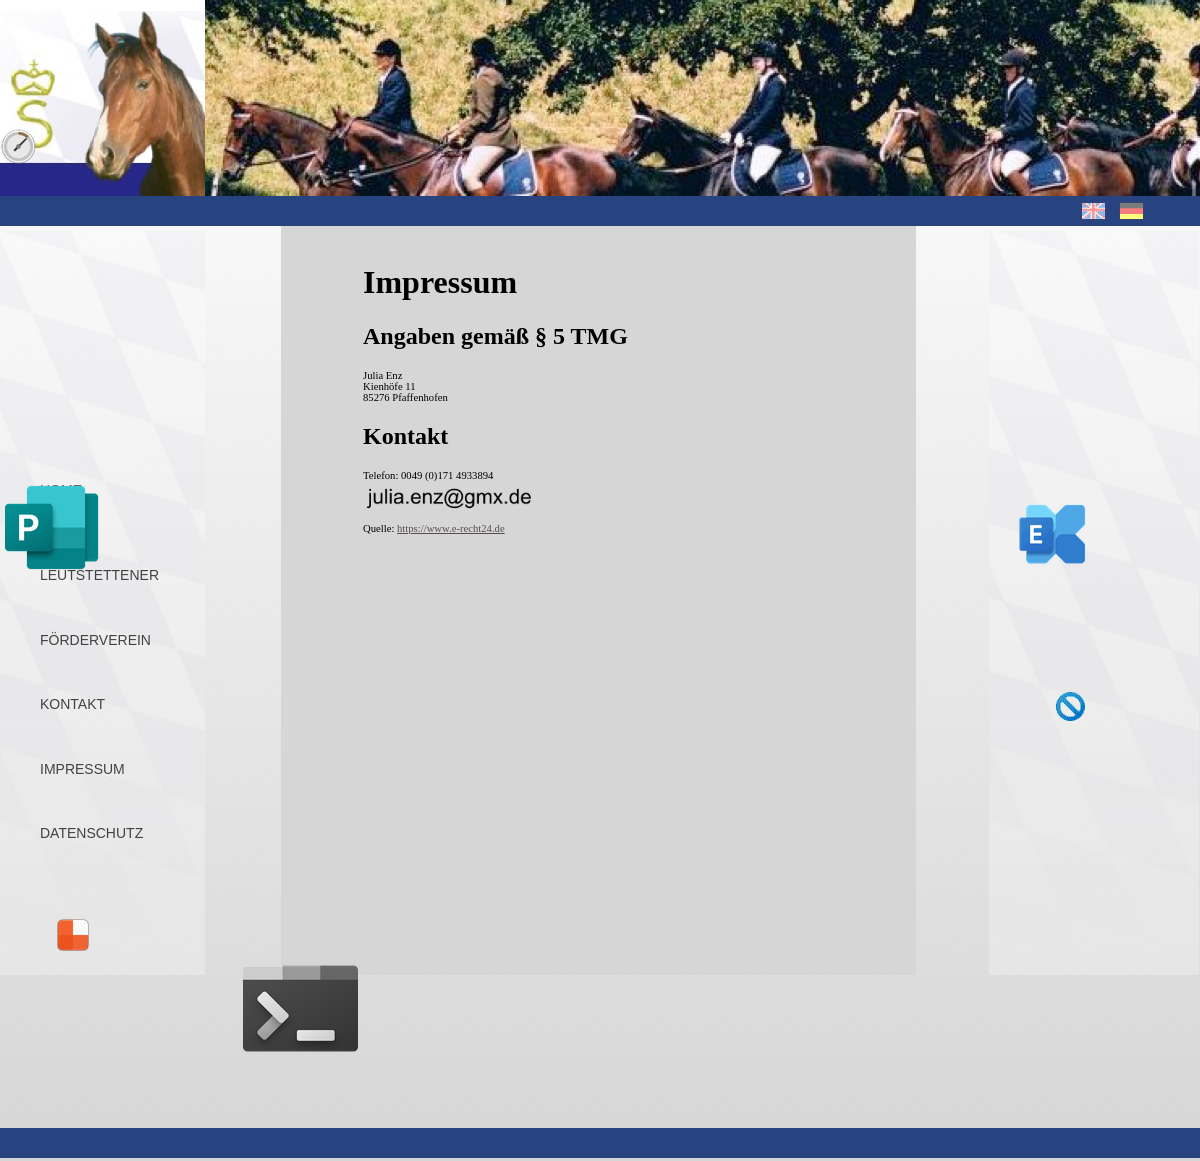 Image resolution: width=1200 pixels, height=1161 pixels. What do you see at coordinates (52, 527) in the screenshot?
I see `open Microsoft Publisher application` at bounding box center [52, 527].